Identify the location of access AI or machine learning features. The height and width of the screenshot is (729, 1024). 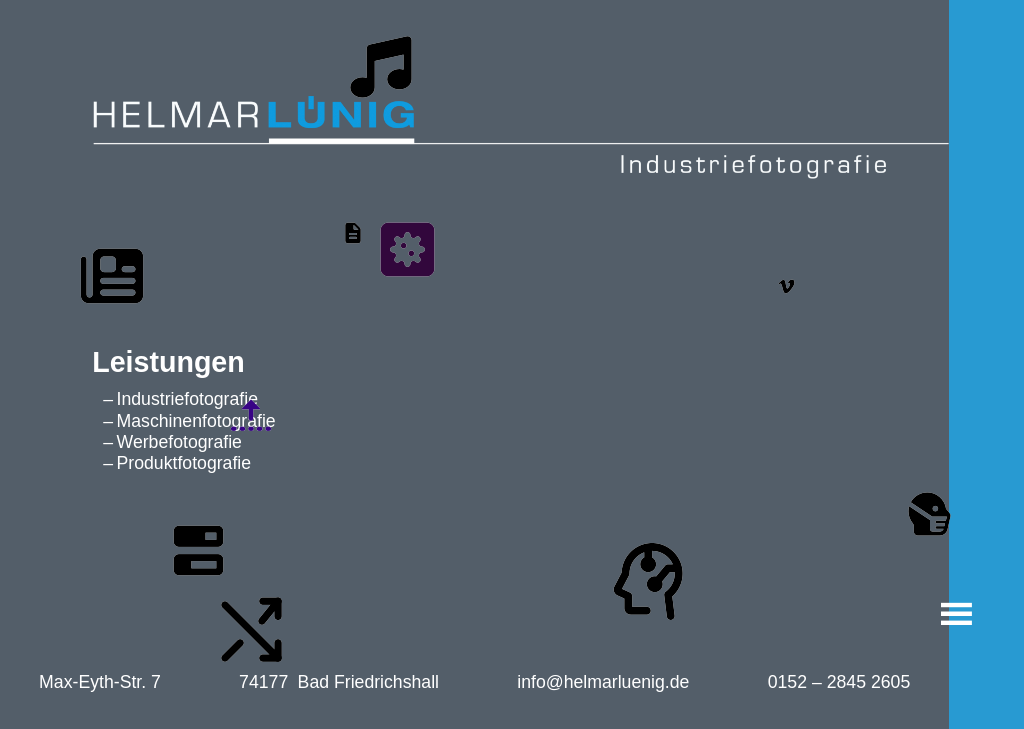
(649, 581).